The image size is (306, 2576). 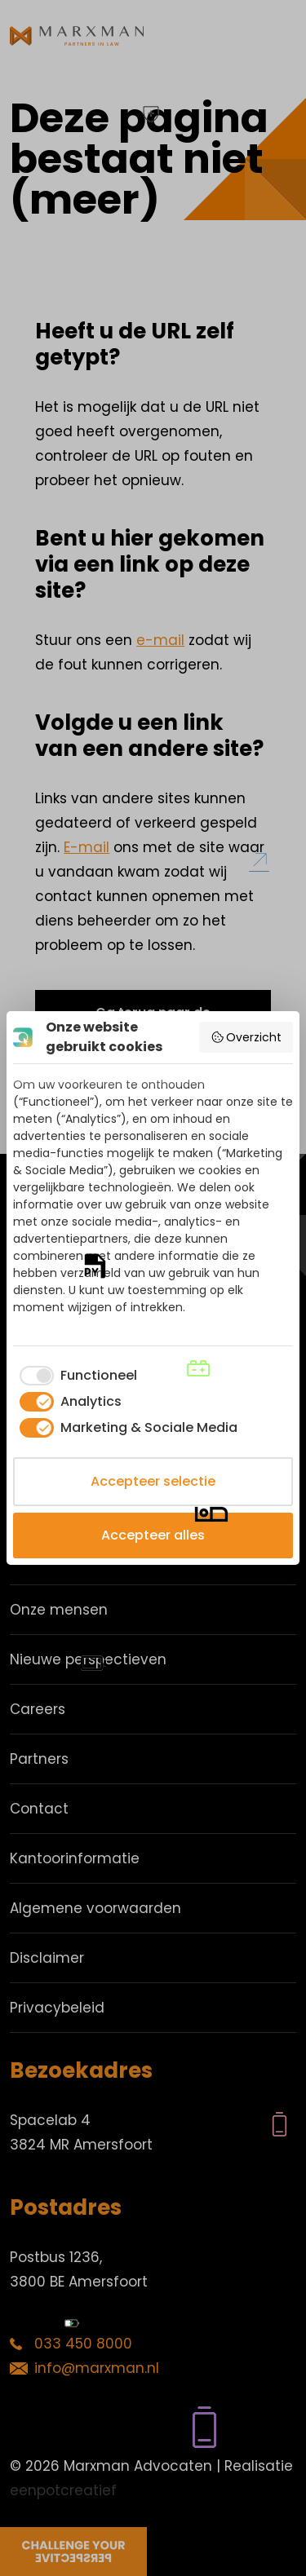 What do you see at coordinates (259, 861) in the screenshot?
I see `open link in new tab or window` at bounding box center [259, 861].